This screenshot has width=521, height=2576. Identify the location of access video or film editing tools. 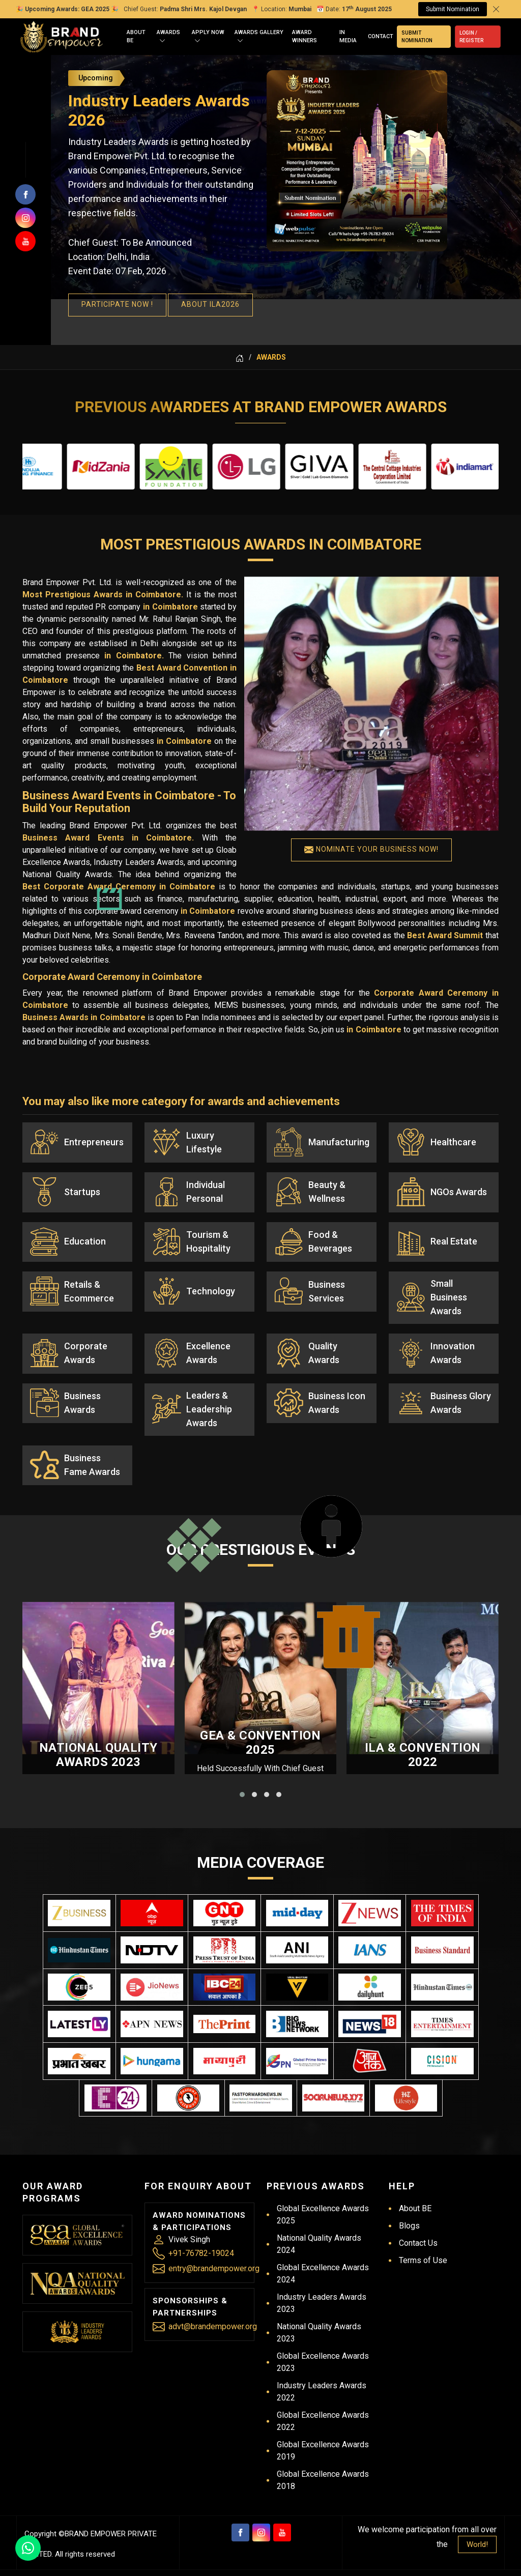
(109, 899).